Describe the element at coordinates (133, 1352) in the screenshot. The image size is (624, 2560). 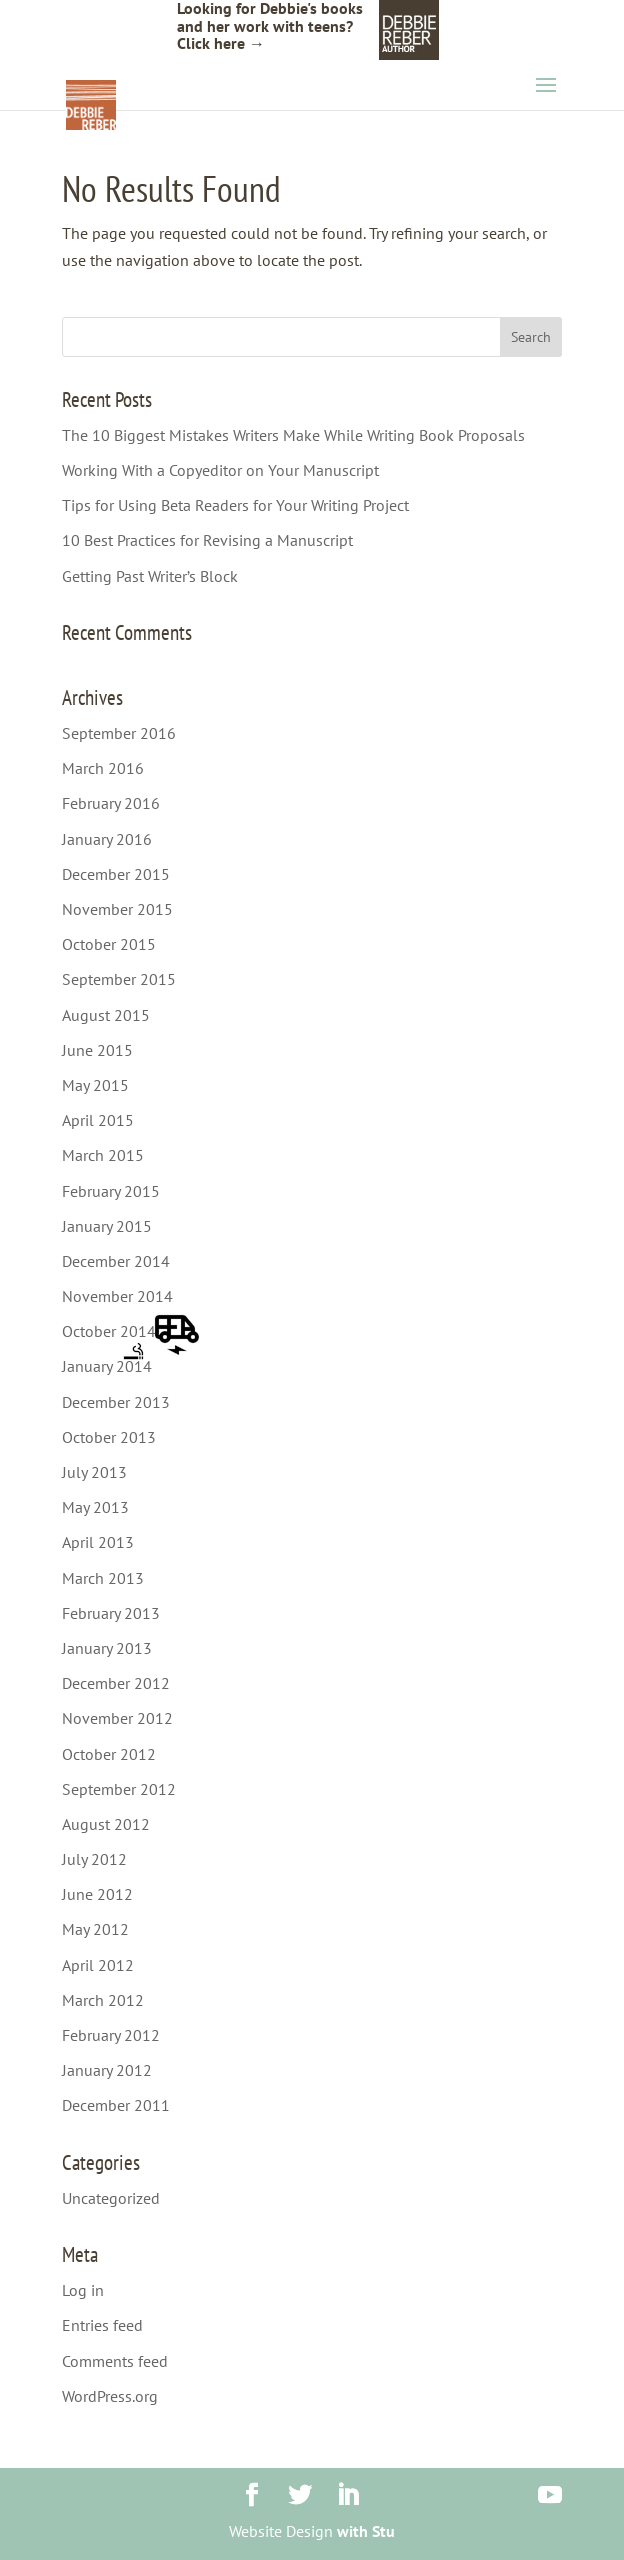
I see `indicates a smoking-permitted area` at that location.